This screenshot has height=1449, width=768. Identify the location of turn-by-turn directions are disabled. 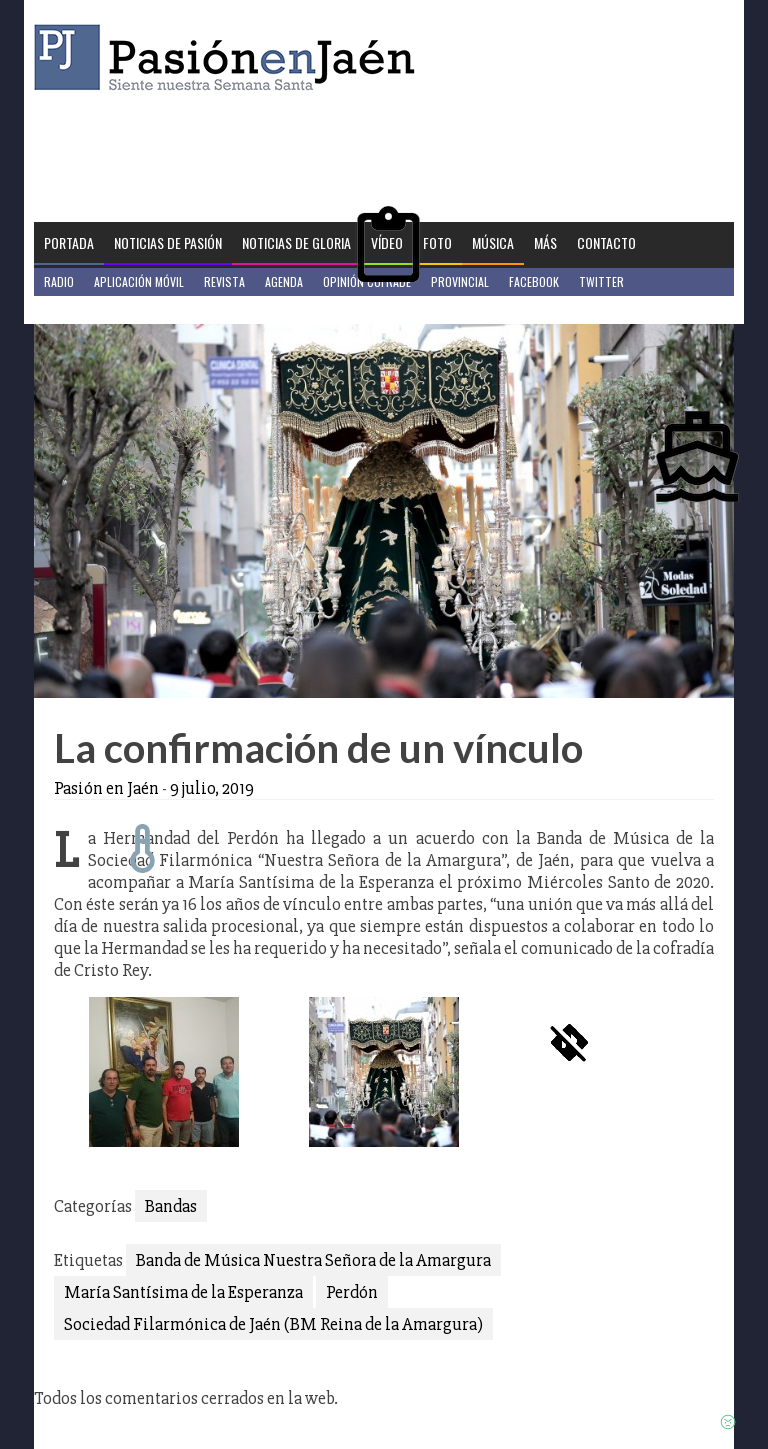
(569, 1042).